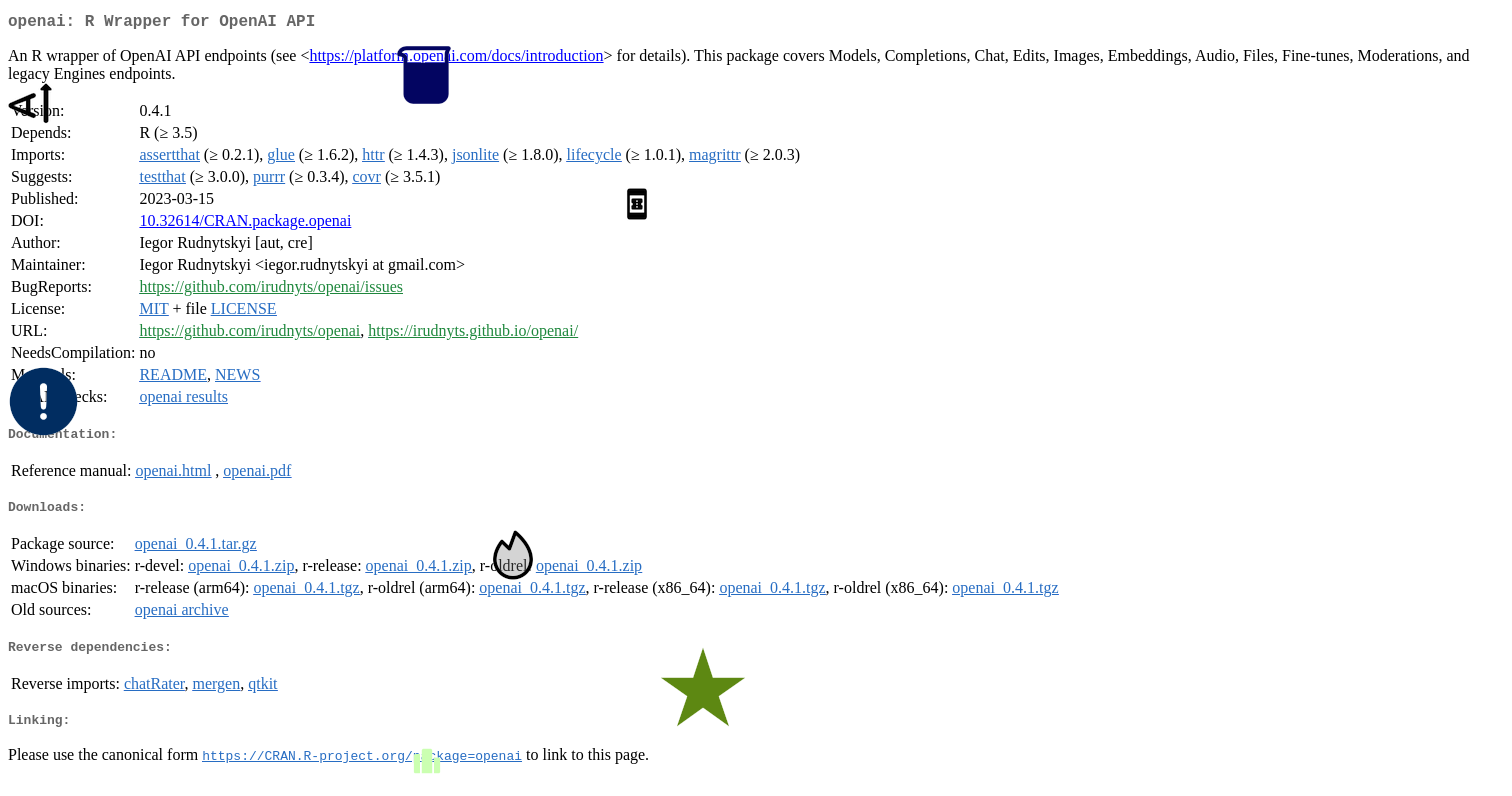 This screenshot has height=796, width=1512. Describe the element at coordinates (637, 204) in the screenshot. I see `book or reserve tickets online` at that location.